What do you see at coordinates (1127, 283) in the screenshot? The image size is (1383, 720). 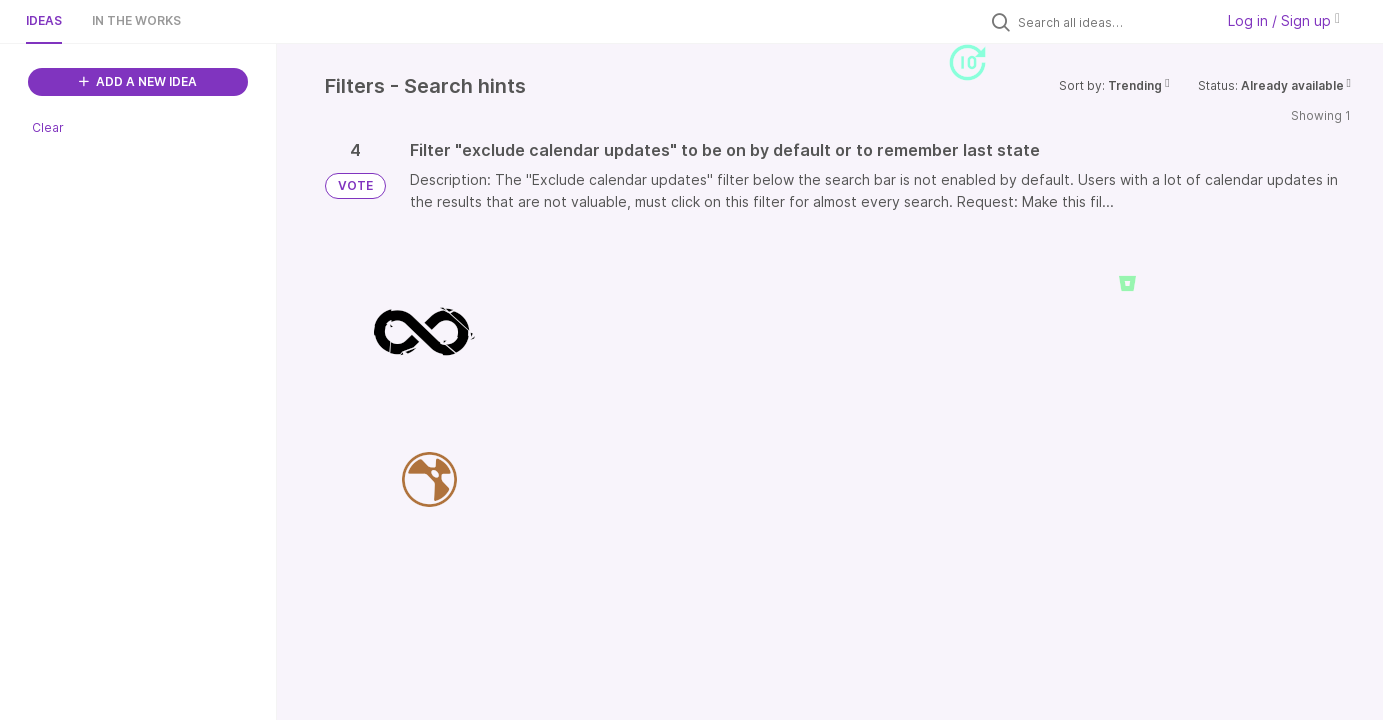 I see `open Bitbucket repository` at bounding box center [1127, 283].